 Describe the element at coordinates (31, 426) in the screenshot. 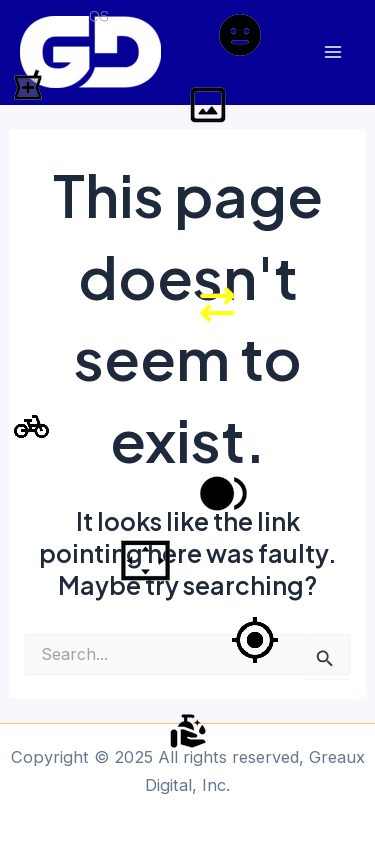

I see `select bicycle as transportation mode` at that location.